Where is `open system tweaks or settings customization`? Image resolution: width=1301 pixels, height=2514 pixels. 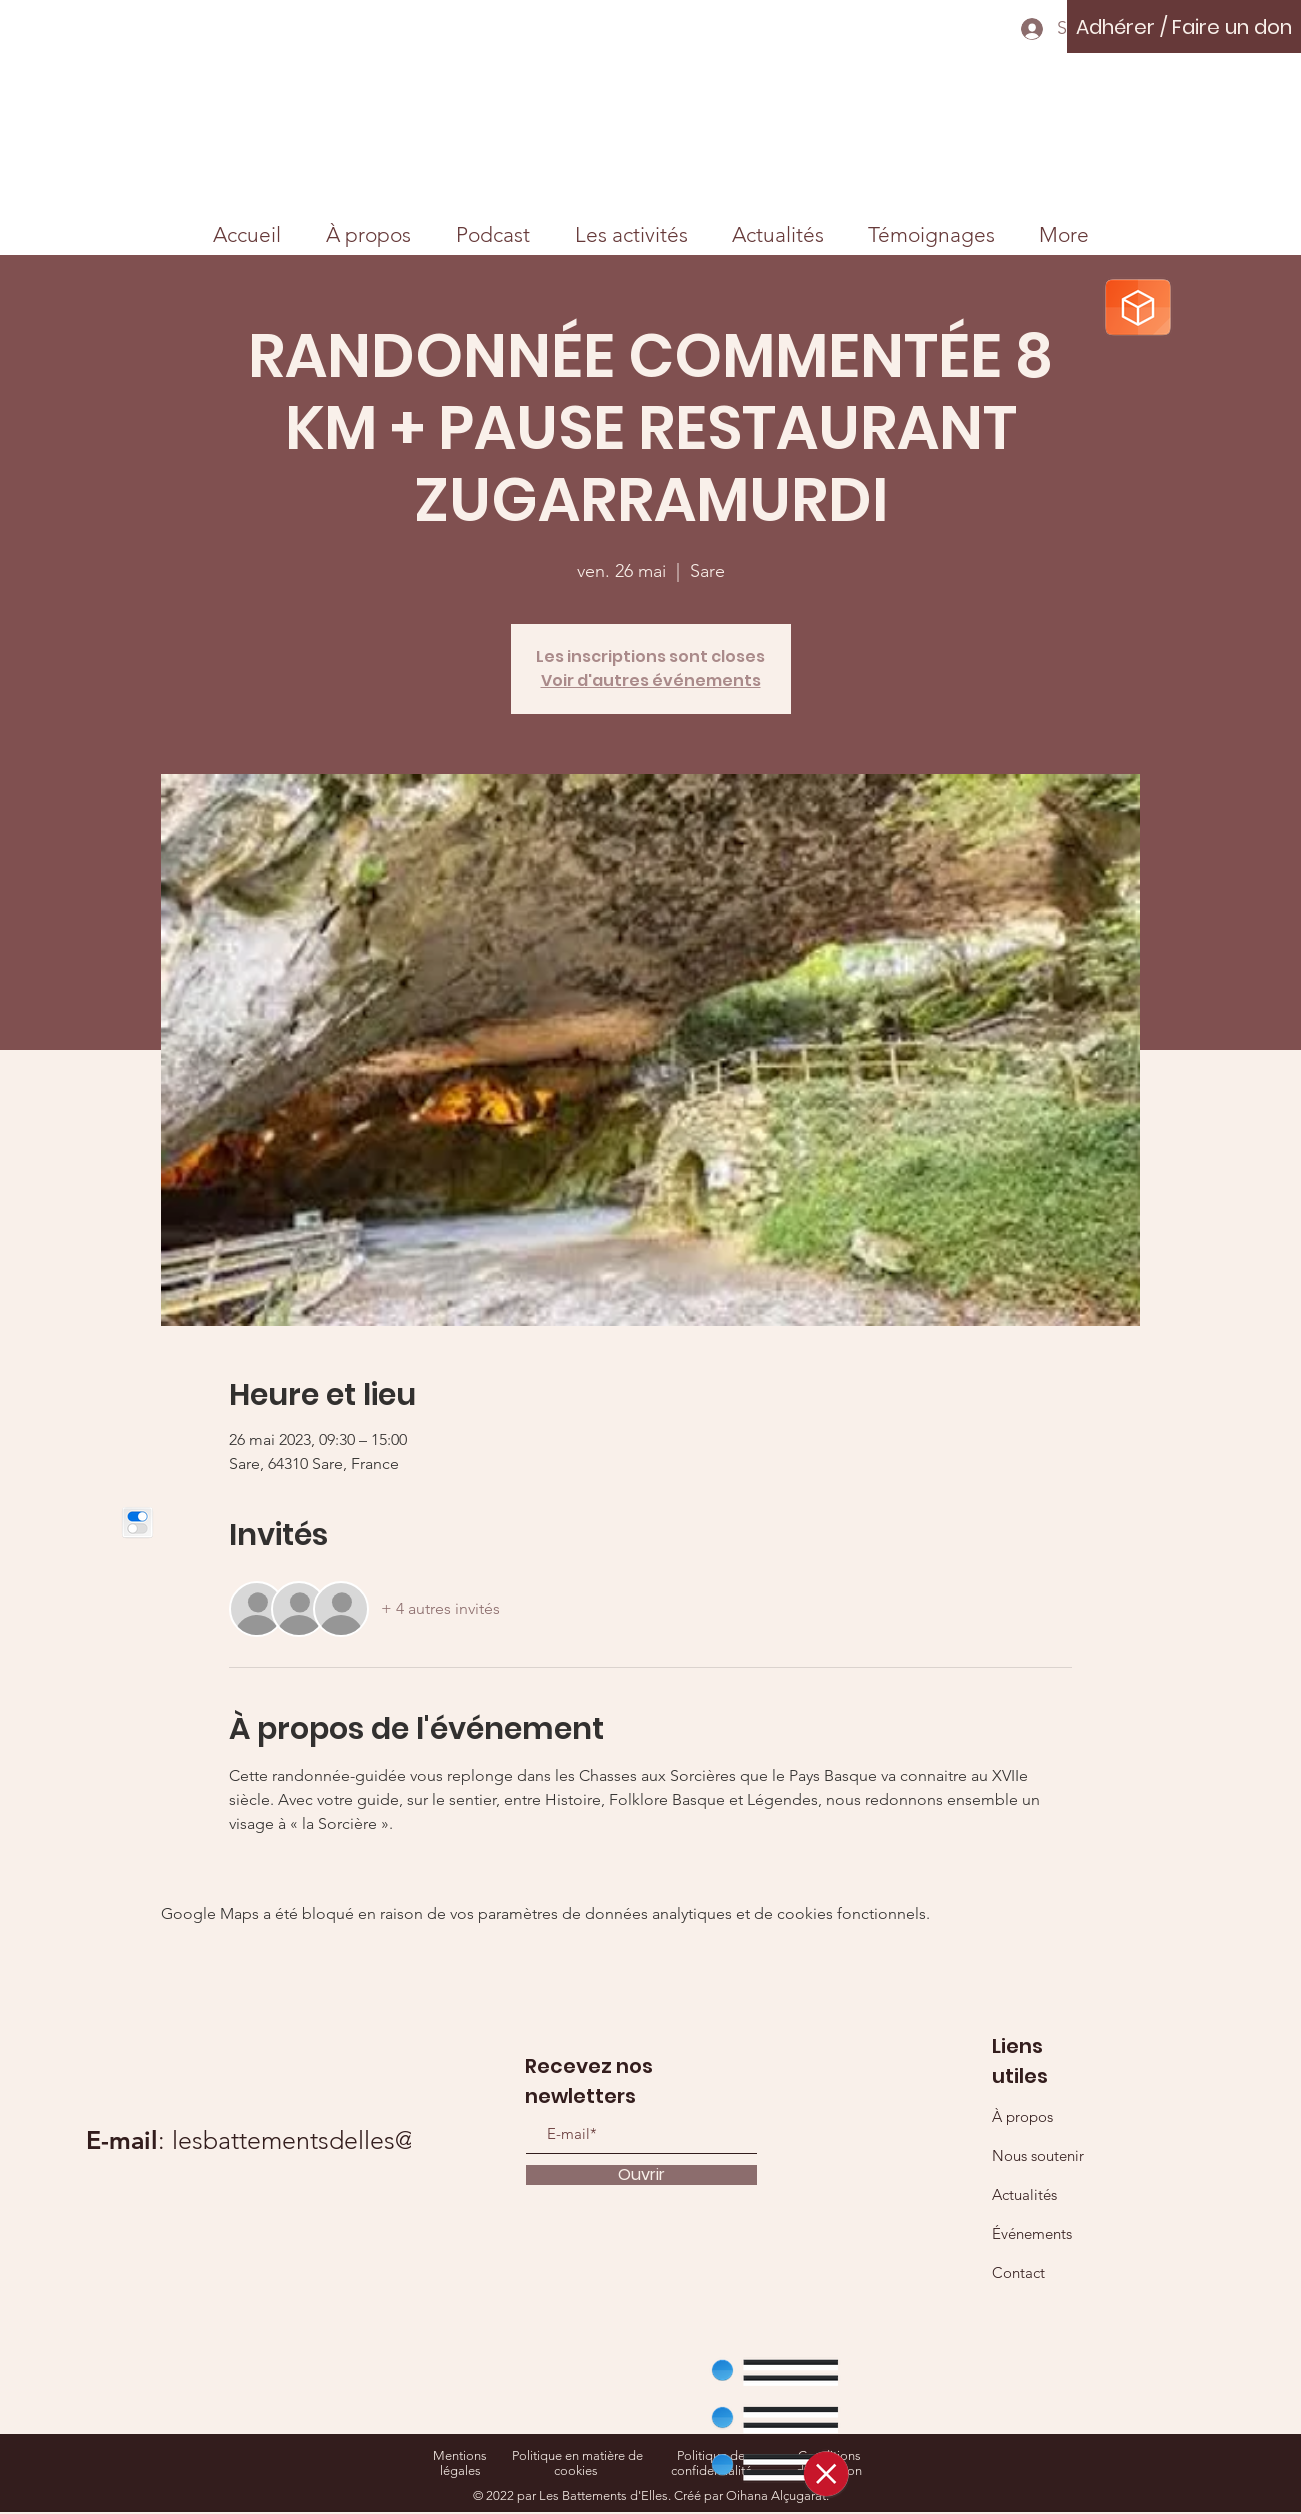
open system tweaks or settings customization is located at coordinates (137, 1522).